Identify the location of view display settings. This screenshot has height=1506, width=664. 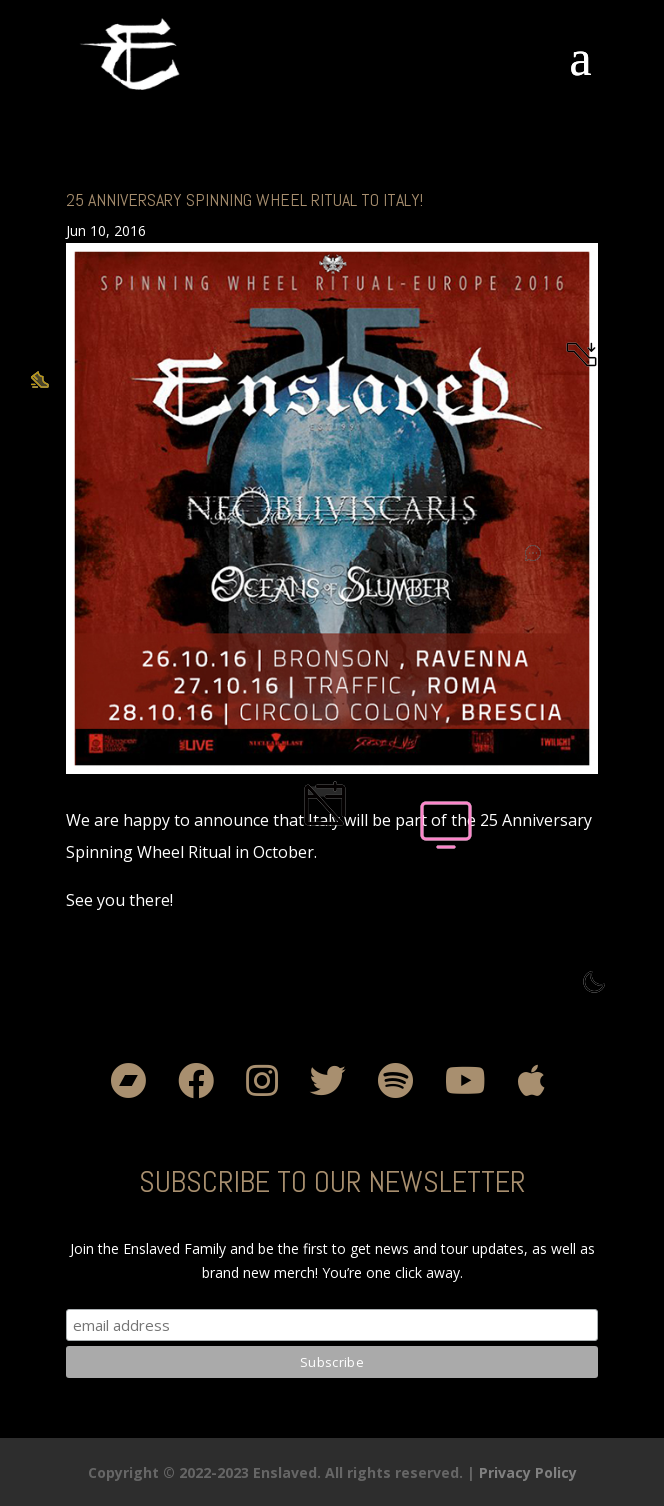
(446, 823).